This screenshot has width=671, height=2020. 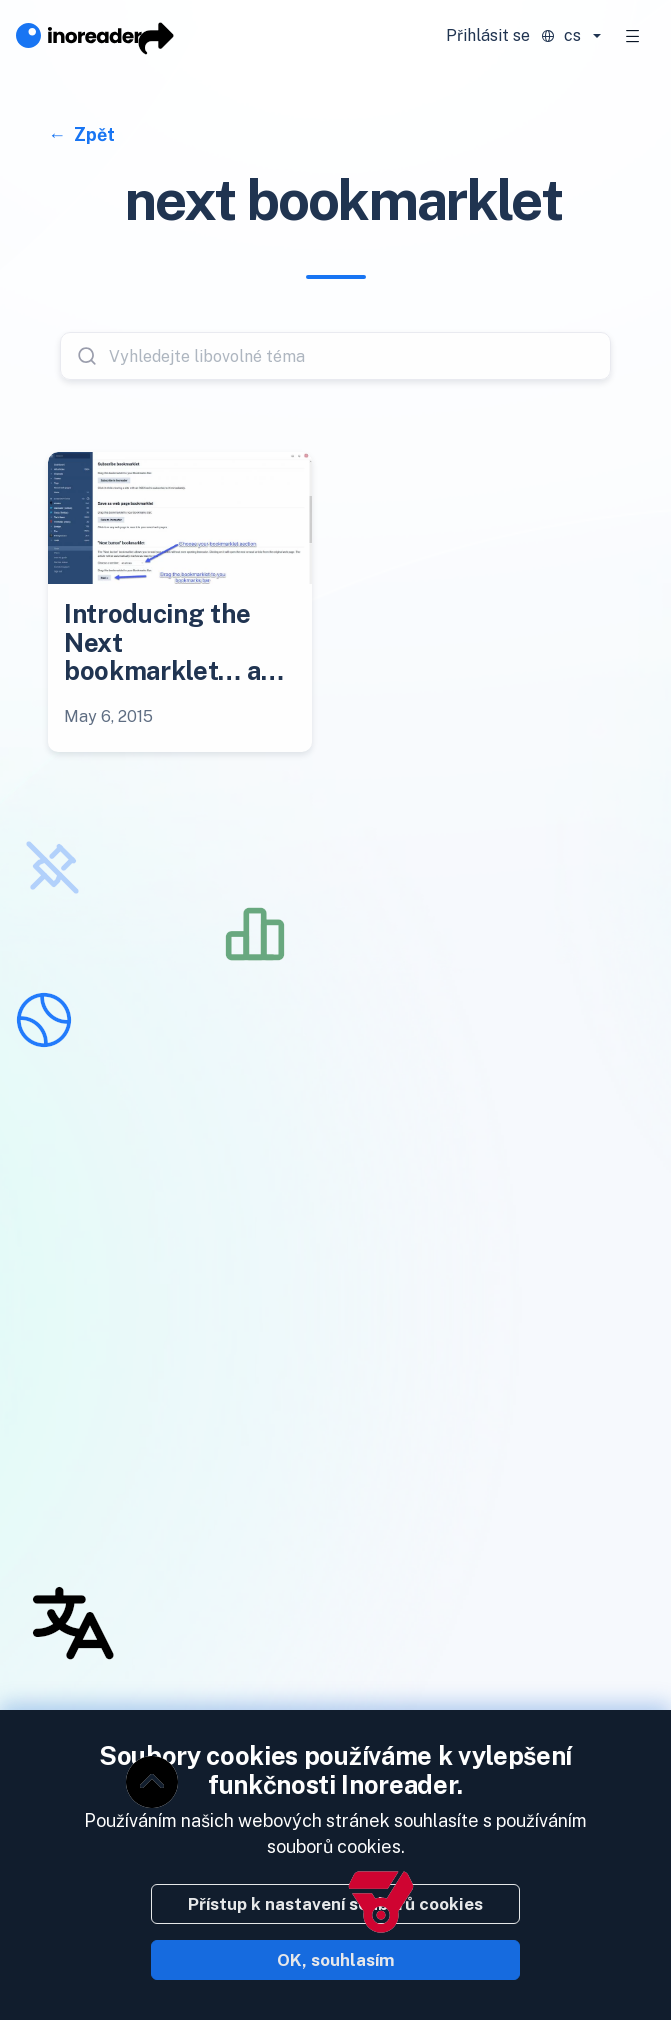 What do you see at coordinates (255, 934) in the screenshot?
I see `view analytics or statistics` at bounding box center [255, 934].